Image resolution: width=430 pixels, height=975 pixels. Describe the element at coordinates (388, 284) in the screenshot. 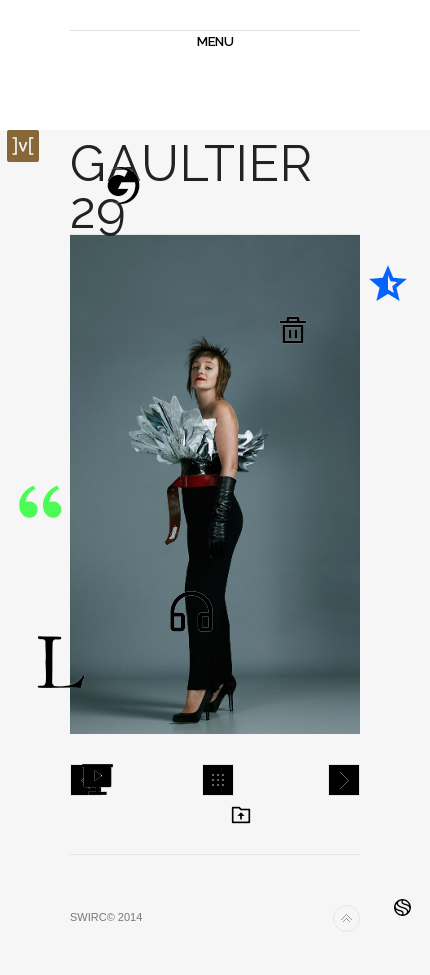

I see `indicates a partial rating or half-star score` at that location.